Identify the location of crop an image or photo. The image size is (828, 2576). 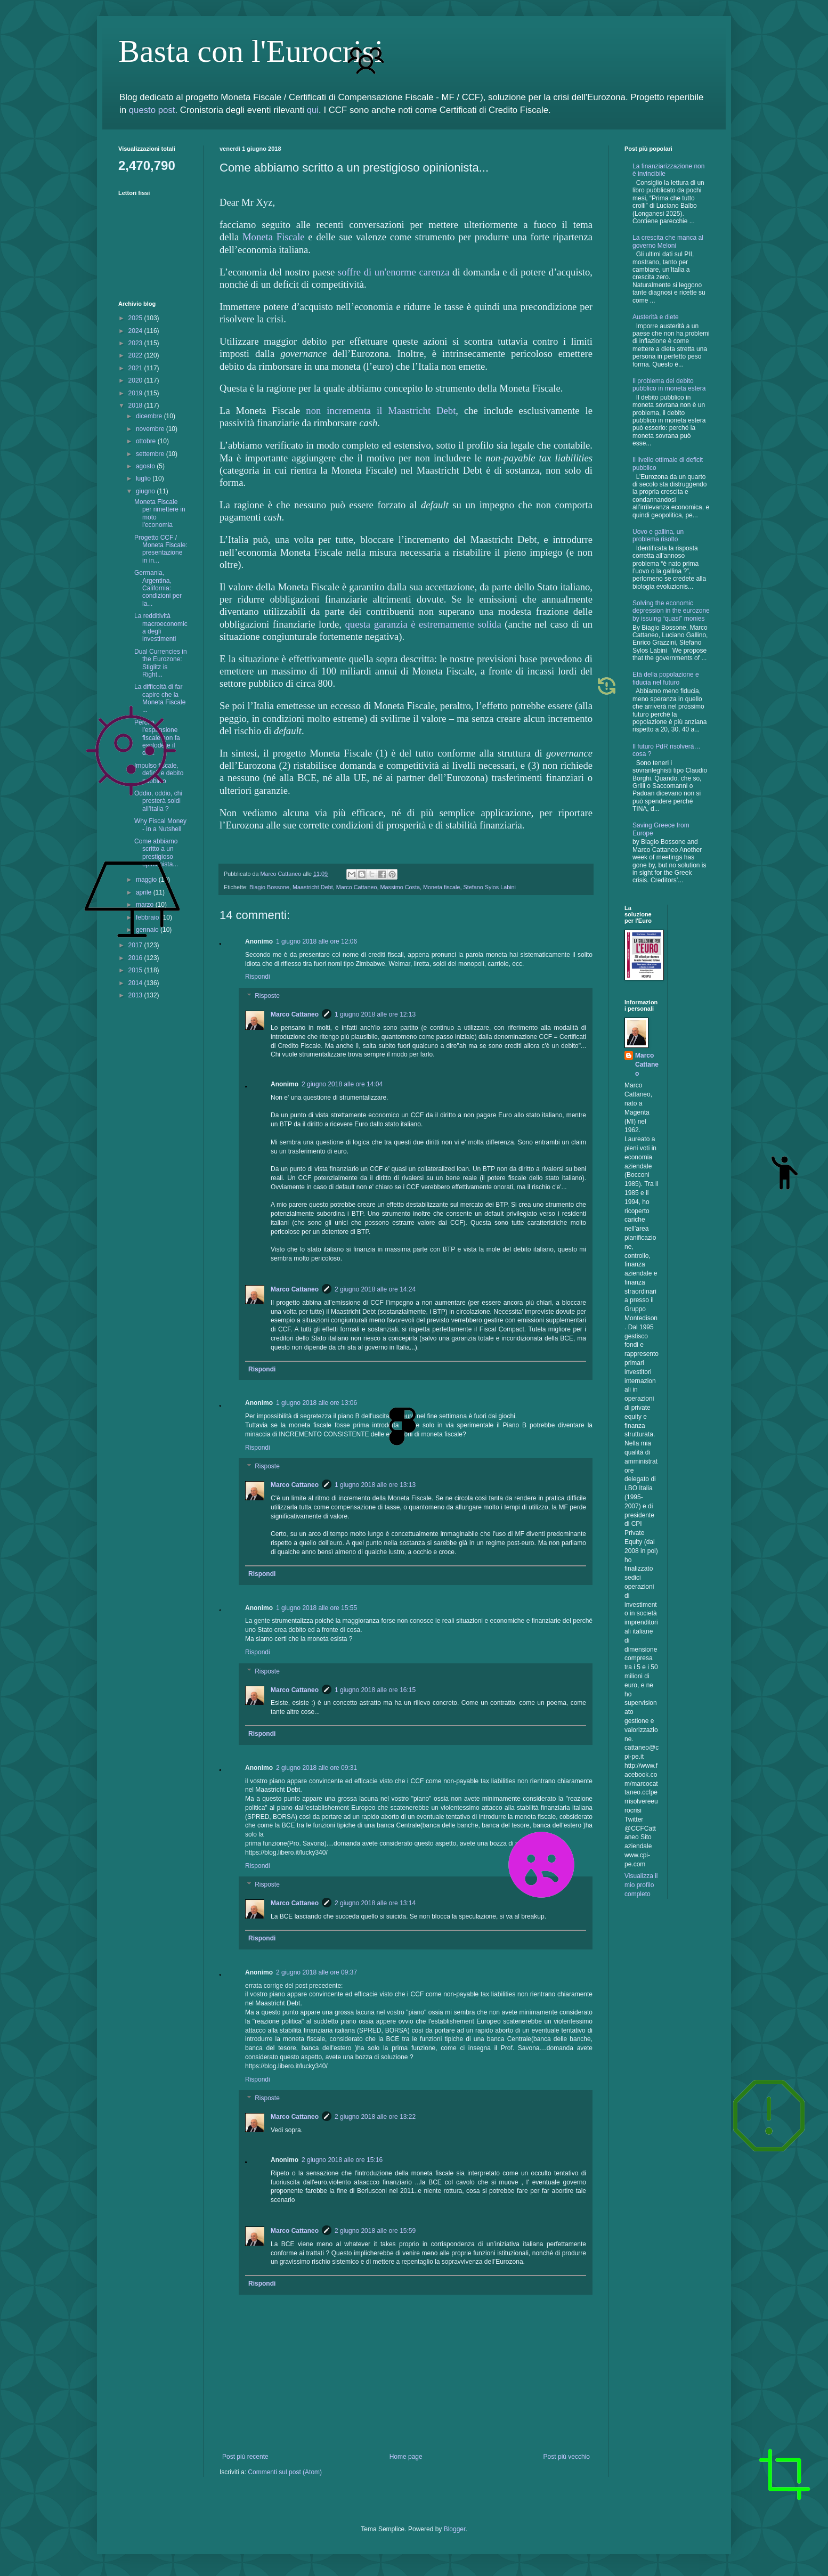
(784, 2474).